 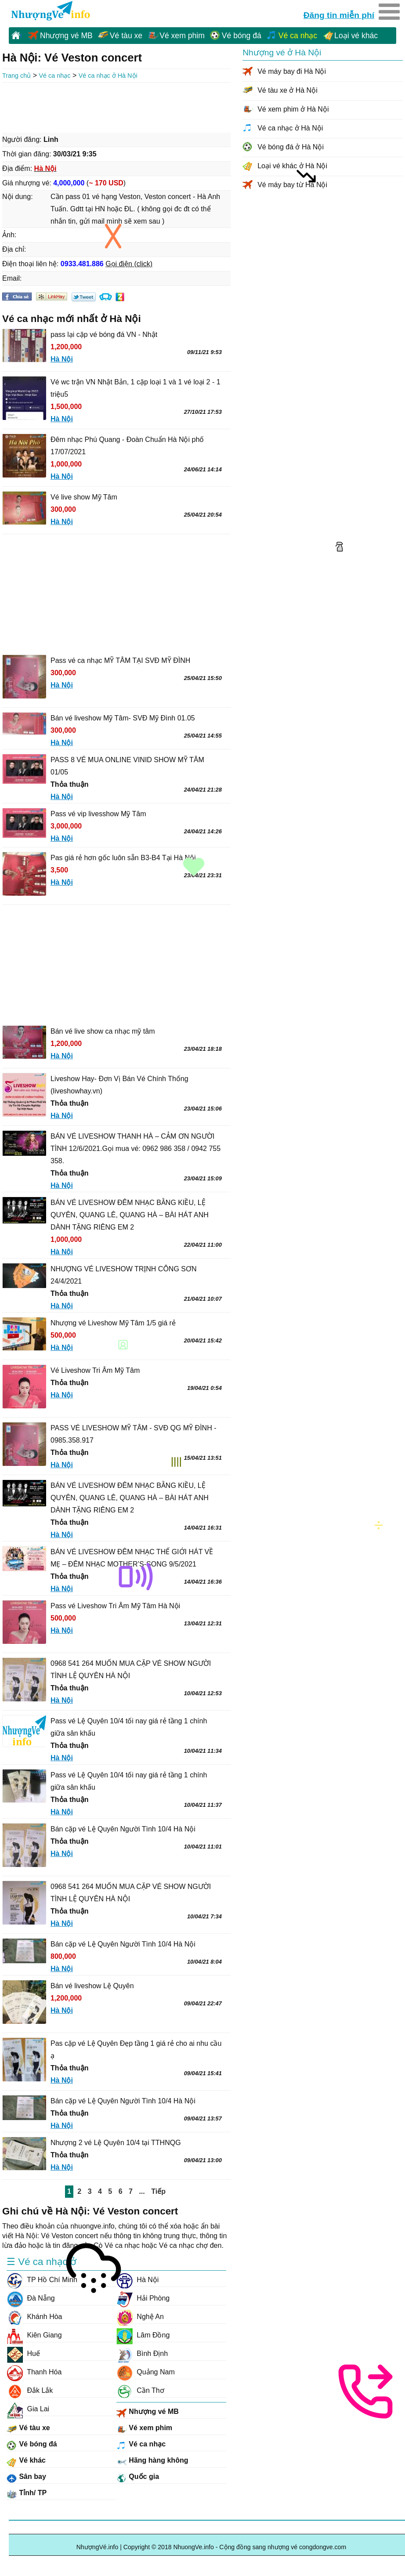 What do you see at coordinates (194, 866) in the screenshot?
I see `add to favorites` at bounding box center [194, 866].